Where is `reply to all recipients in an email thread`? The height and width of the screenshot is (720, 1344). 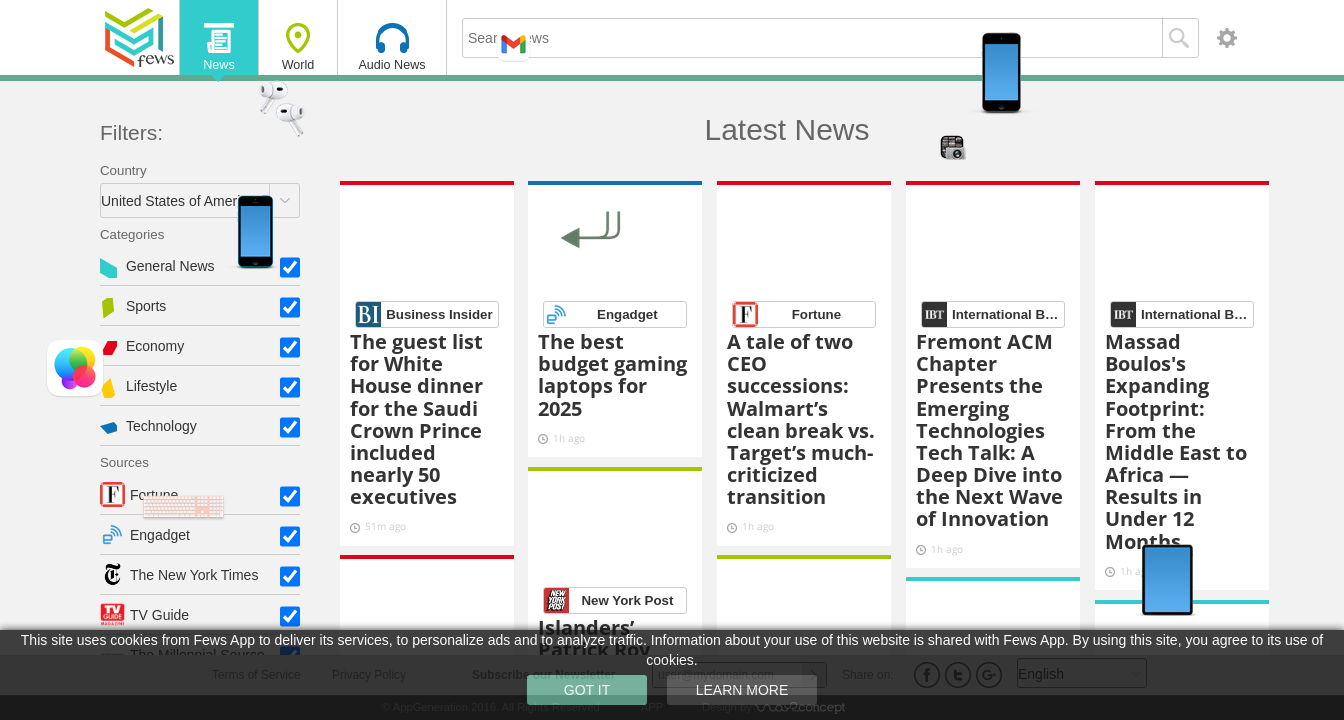
reply to all recipients in an email thread is located at coordinates (589, 229).